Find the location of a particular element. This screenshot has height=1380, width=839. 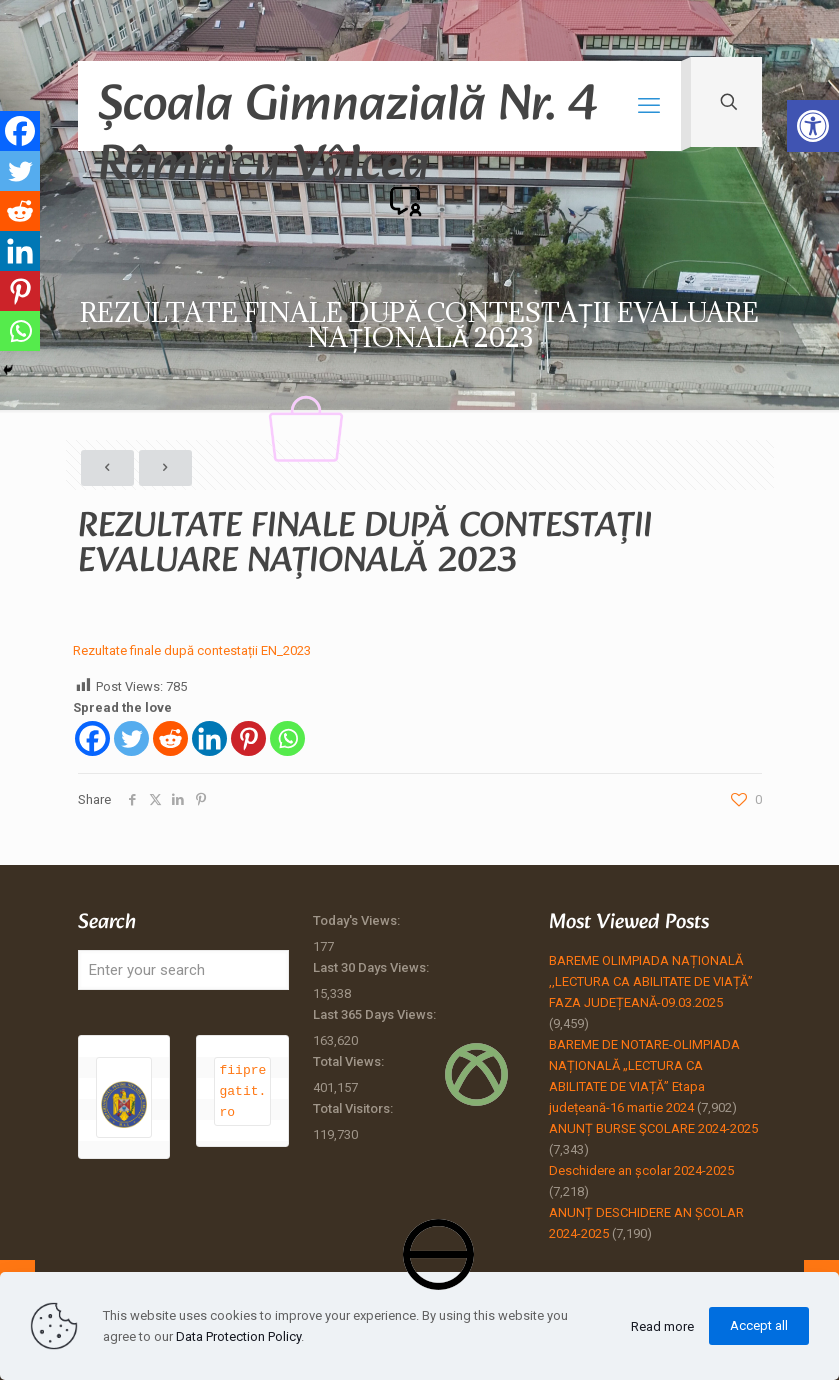

toggle between light and dark mode is located at coordinates (438, 1254).